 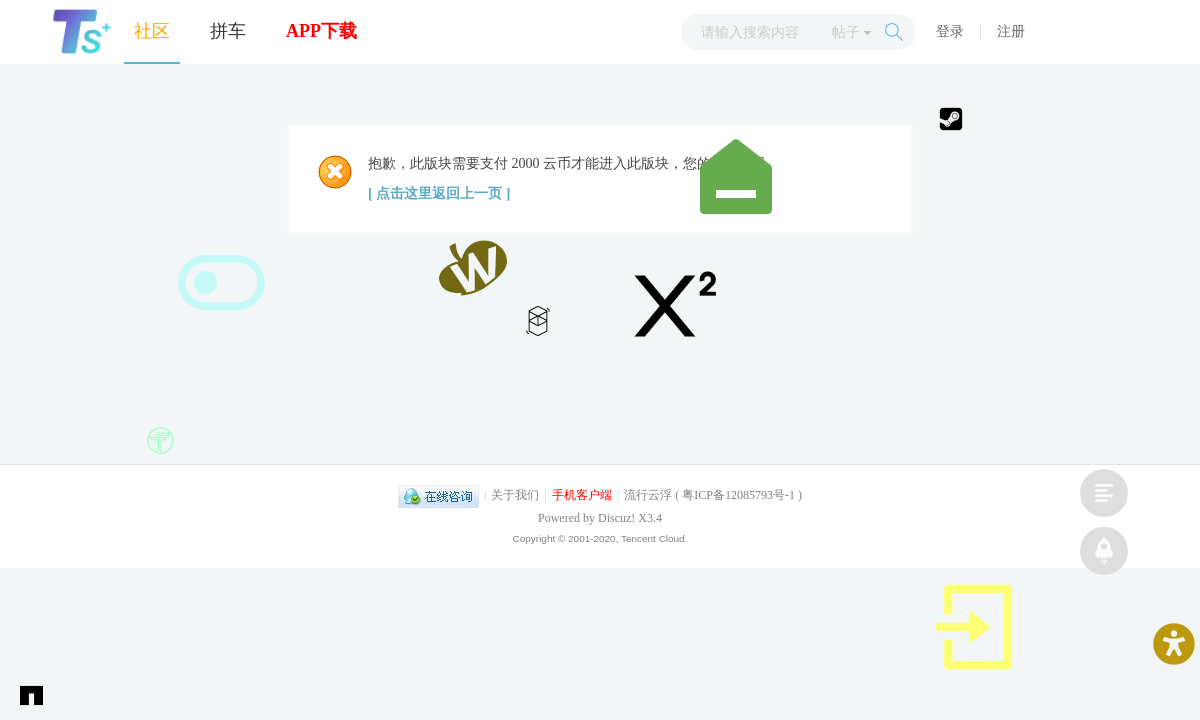 I want to click on NetApp company logo, so click(x=31, y=695).